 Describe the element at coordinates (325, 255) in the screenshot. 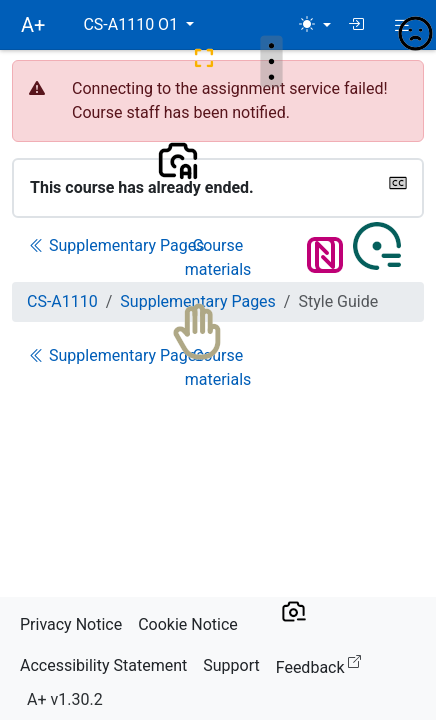

I see `tap to enable NFC for contactless payments` at that location.